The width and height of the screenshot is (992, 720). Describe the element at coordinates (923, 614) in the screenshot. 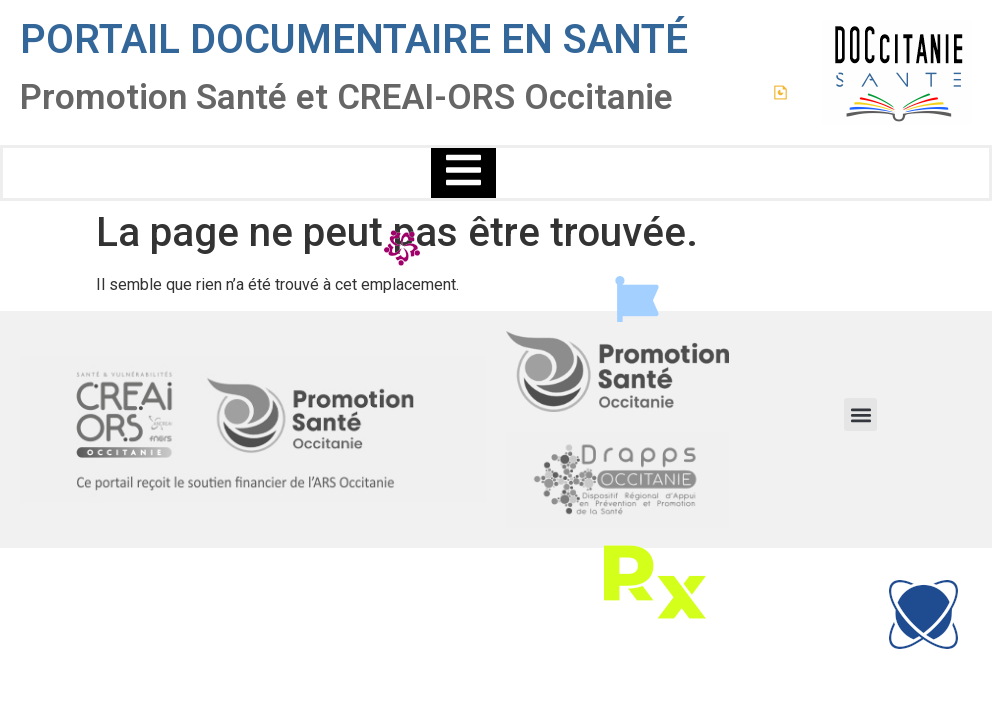

I see `ReactOS project logo` at that location.